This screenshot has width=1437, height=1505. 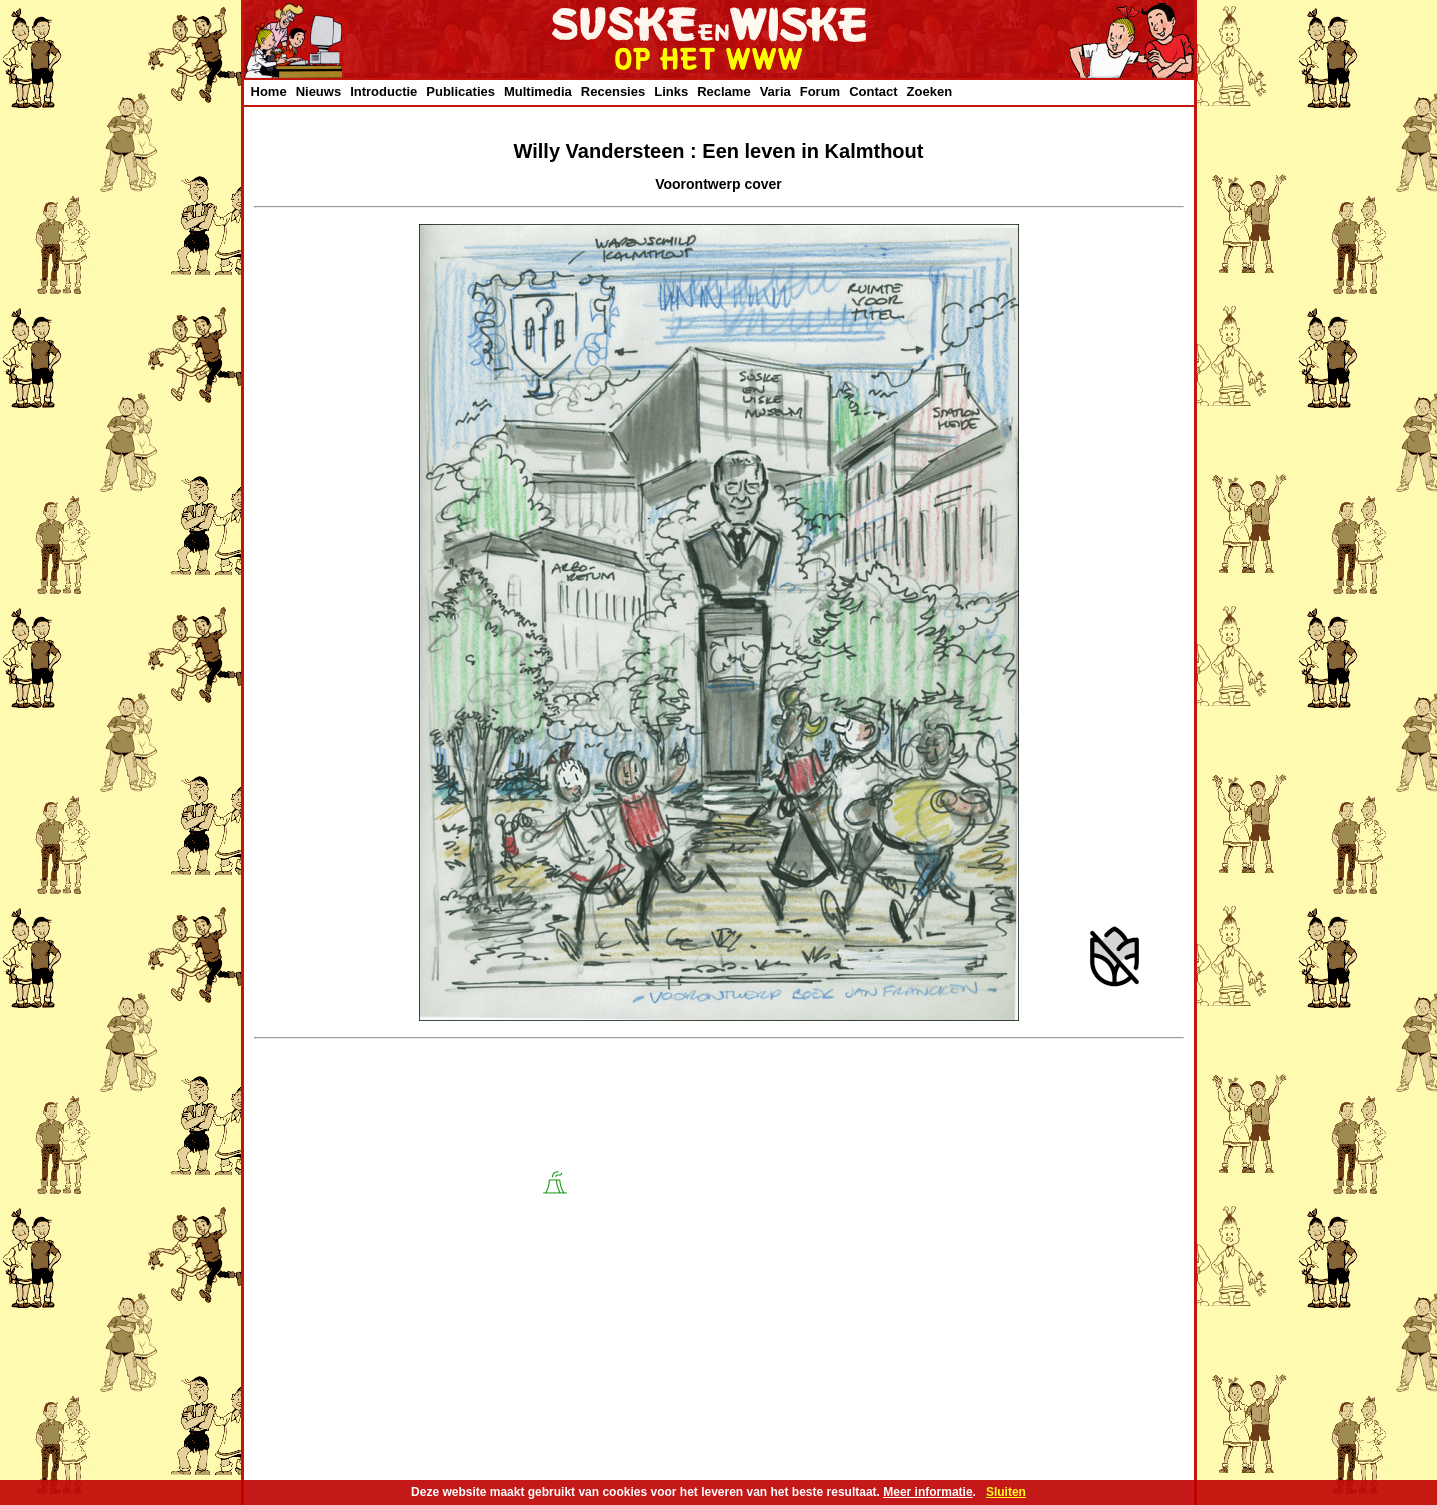 What do you see at coordinates (555, 1184) in the screenshot?
I see `view nuclear power plant information` at bounding box center [555, 1184].